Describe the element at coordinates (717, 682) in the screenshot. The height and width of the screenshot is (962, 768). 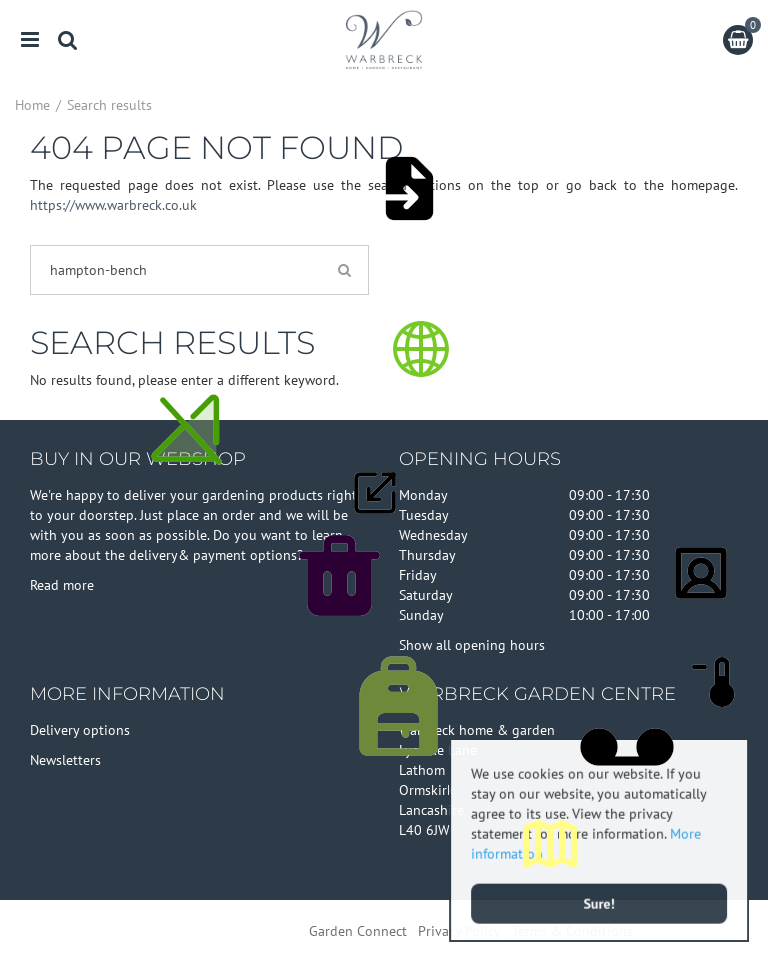
I see `decrease temperature setting` at that location.